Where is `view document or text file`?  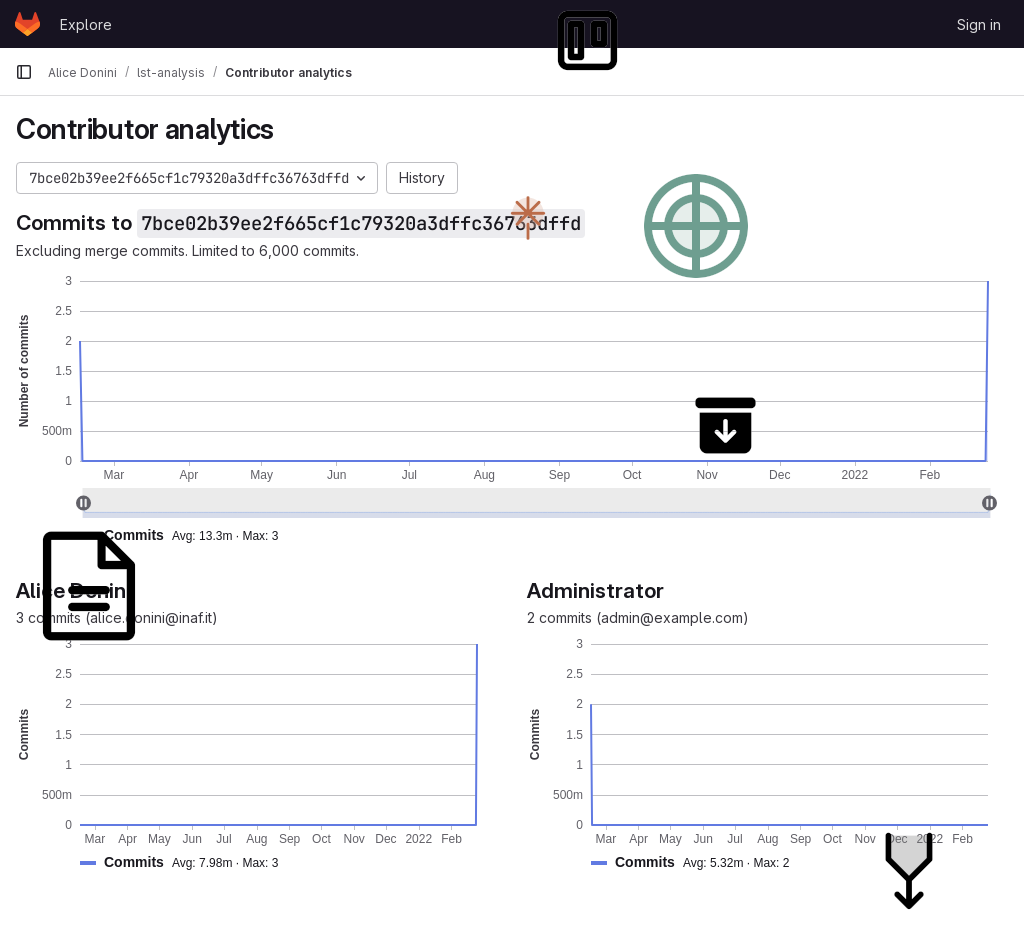 view document or text file is located at coordinates (89, 586).